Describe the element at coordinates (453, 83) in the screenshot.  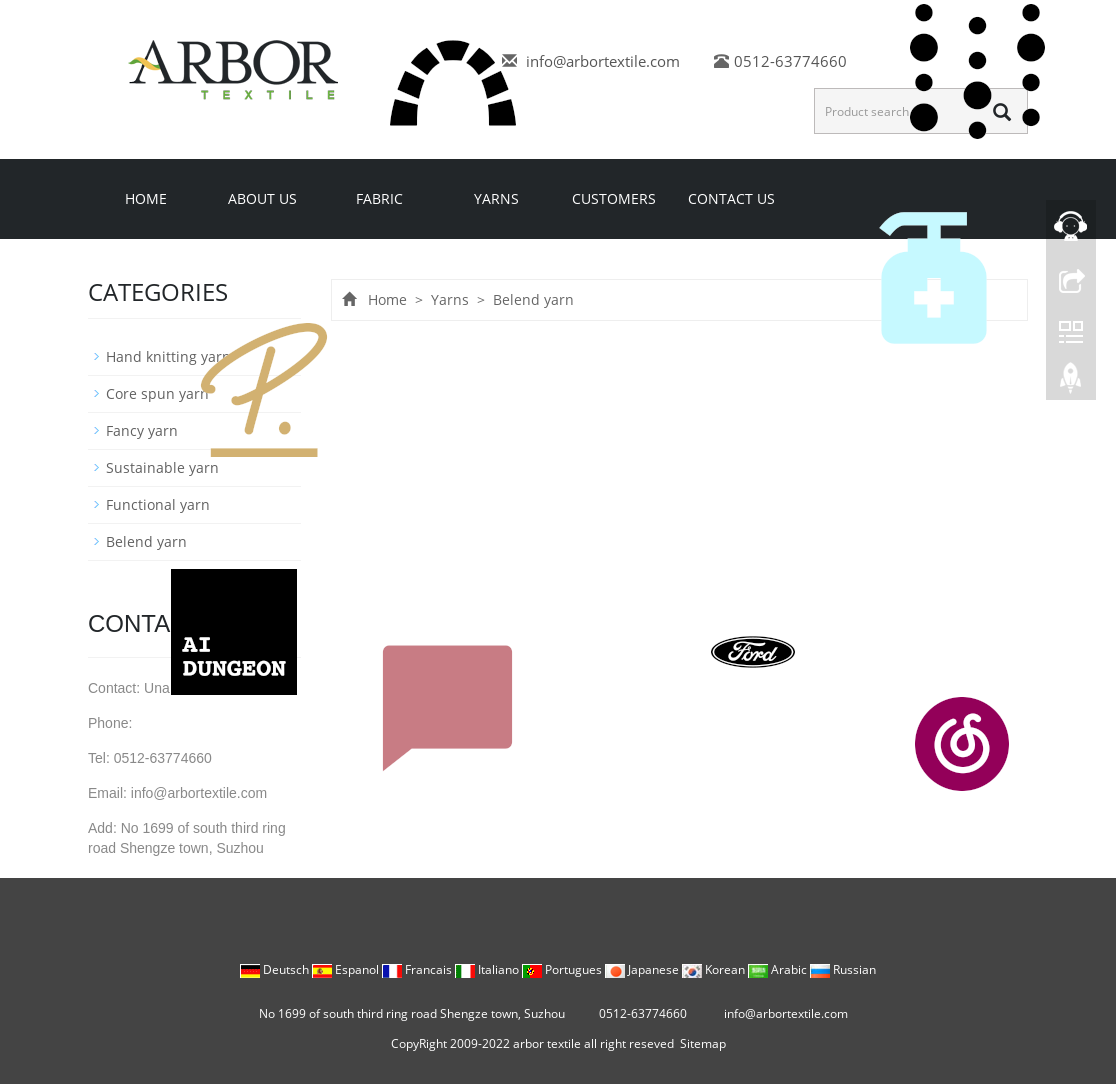
I see `open redmine project management` at that location.